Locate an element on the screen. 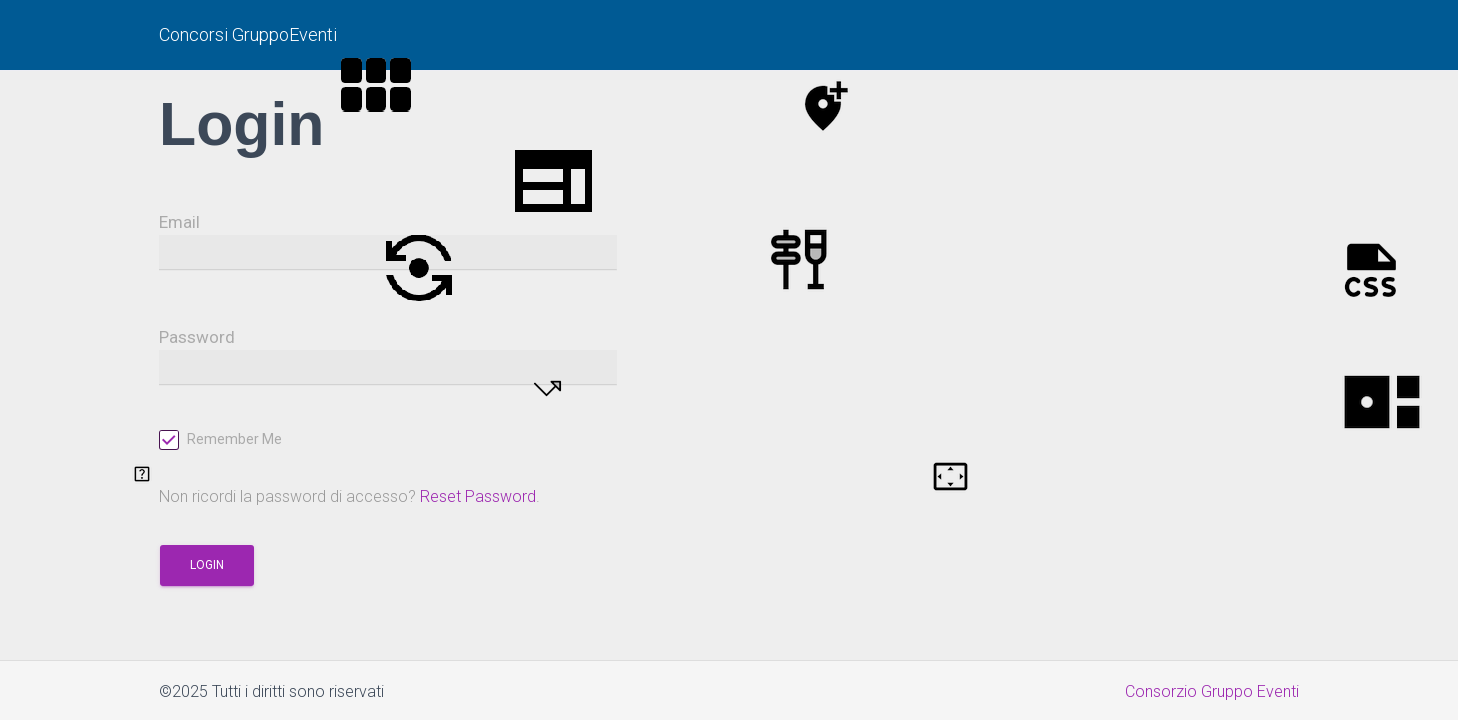 The height and width of the screenshot is (720, 1458). browse tapas or small plates menu is located at coordinates (799, 259).